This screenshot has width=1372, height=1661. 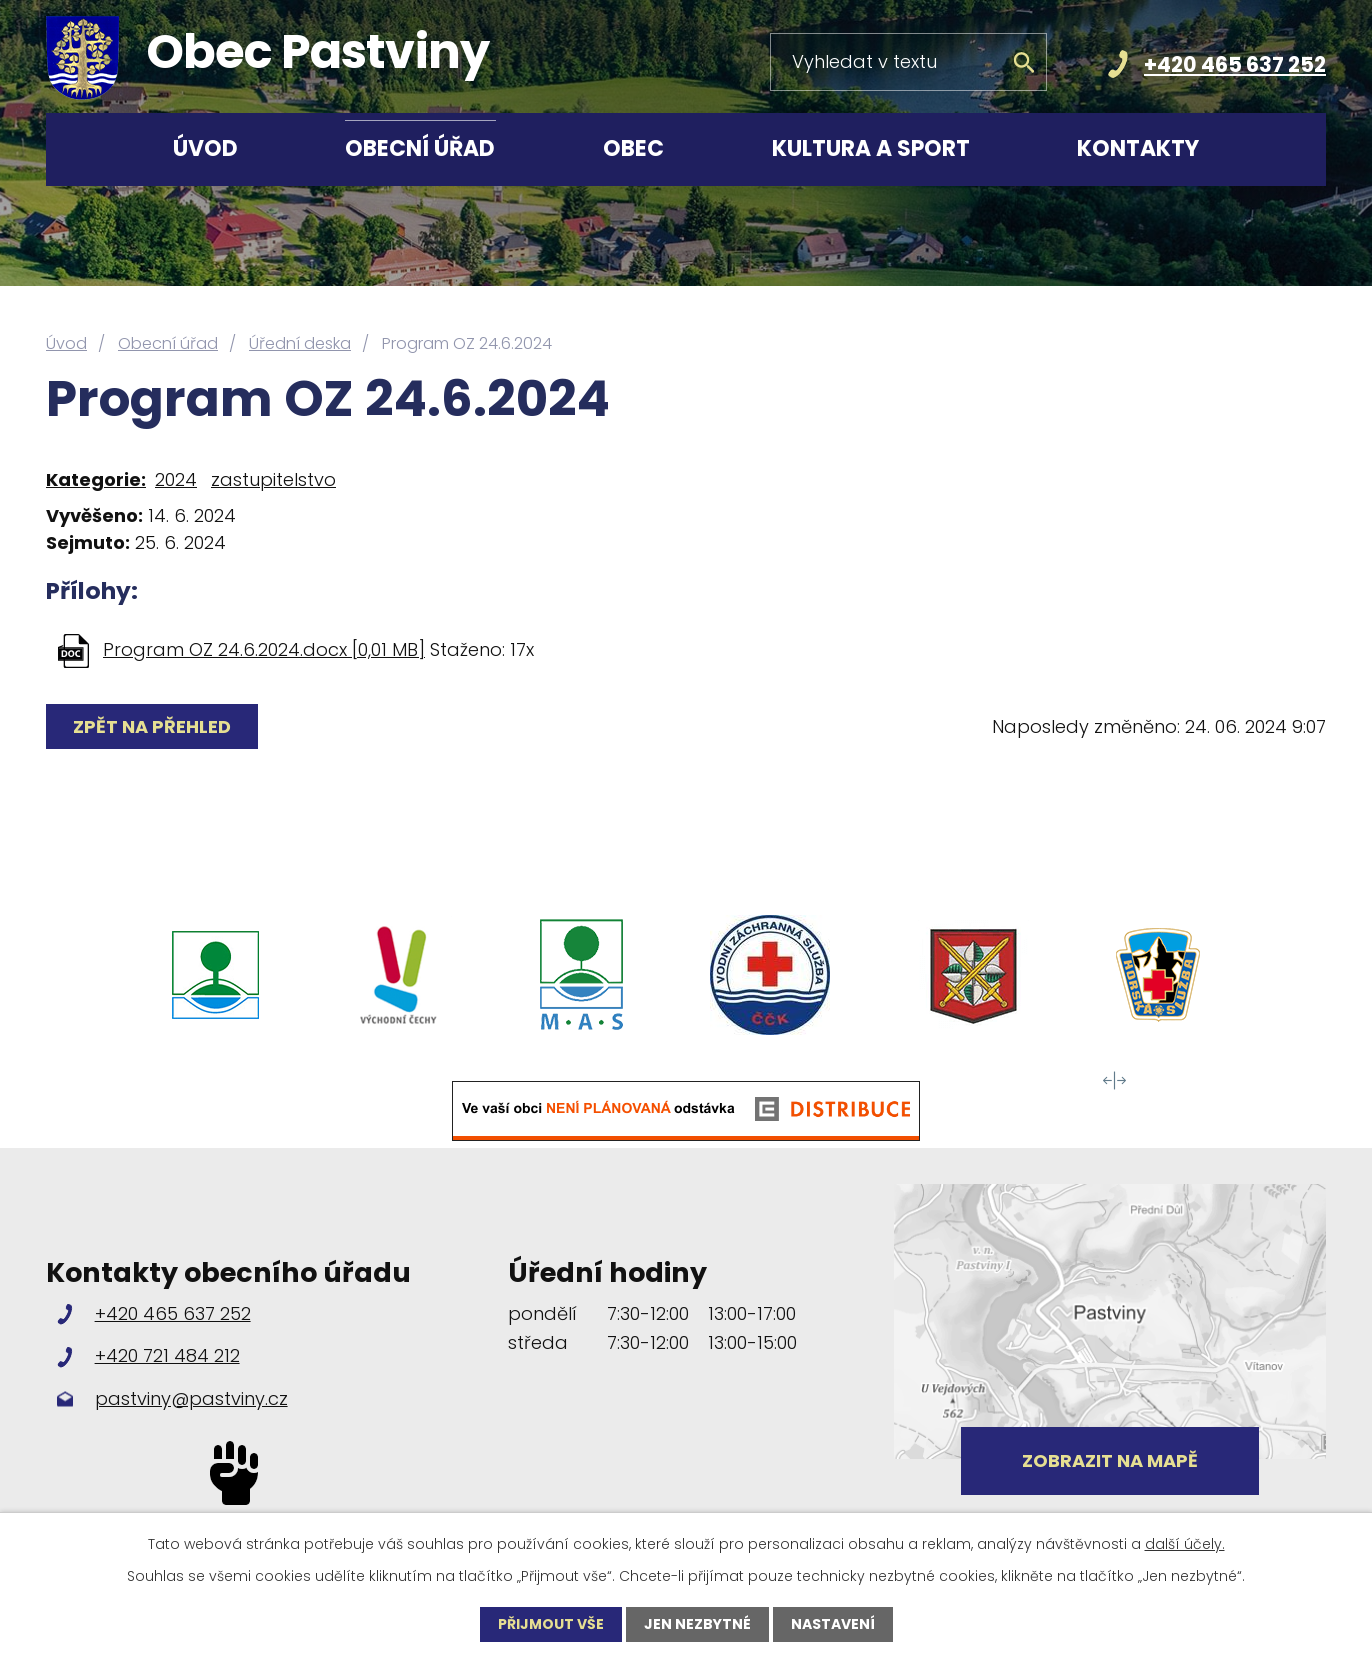 What do you see at coordinates (1114, 1080) in the screenshot?
I see `expand content horizontally` at bounding box center [1114, 1080].